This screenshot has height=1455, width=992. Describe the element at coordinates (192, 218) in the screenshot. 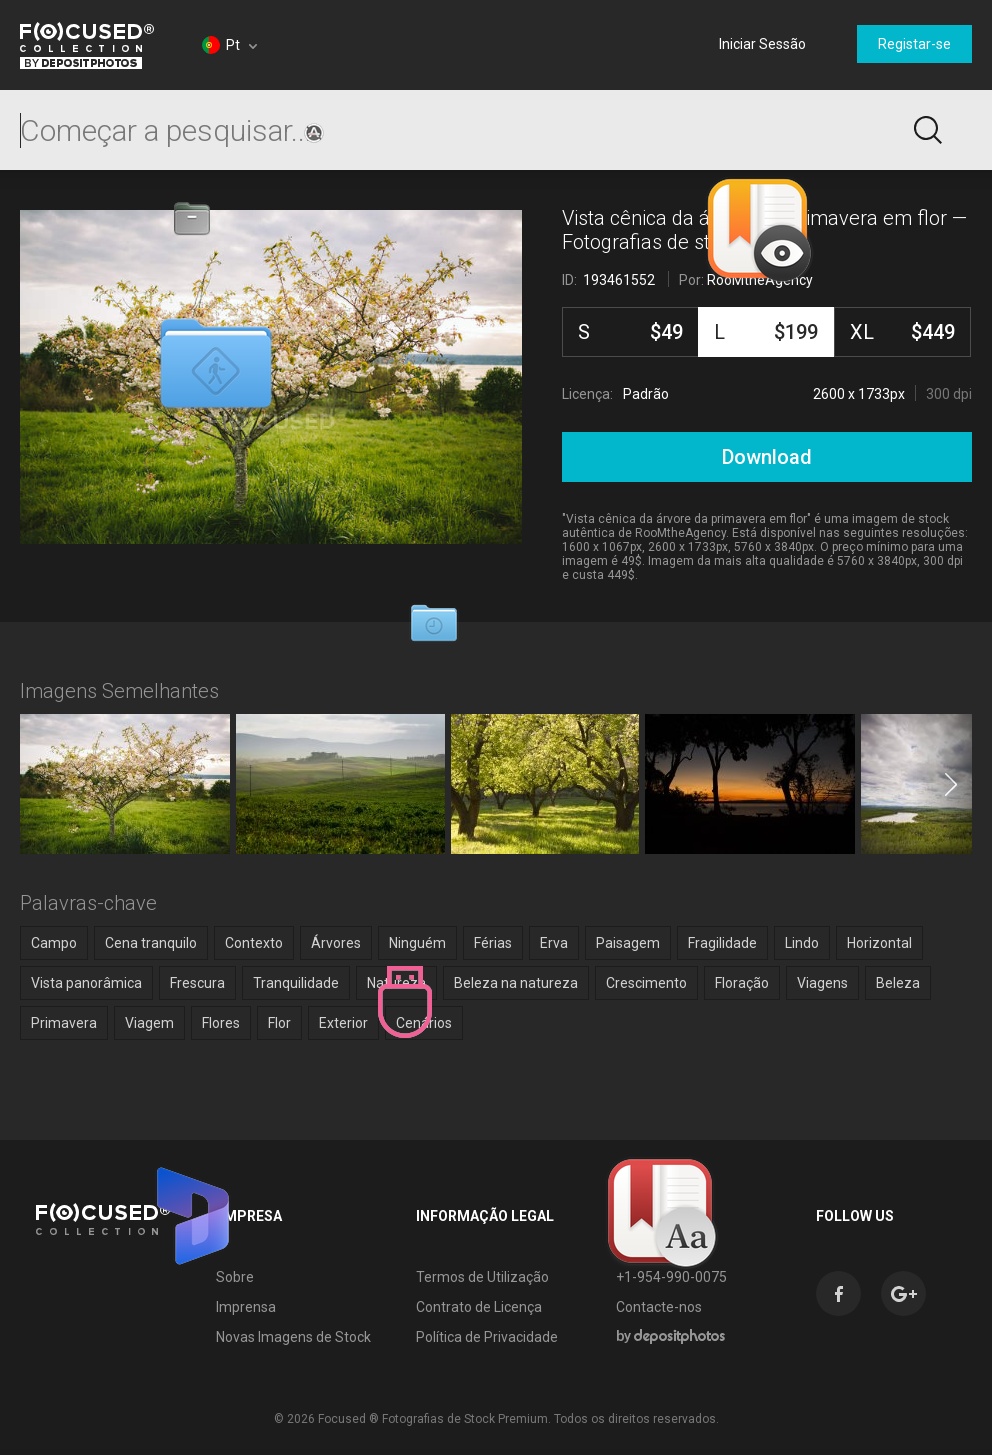

I see `open the file manager application` at that location.